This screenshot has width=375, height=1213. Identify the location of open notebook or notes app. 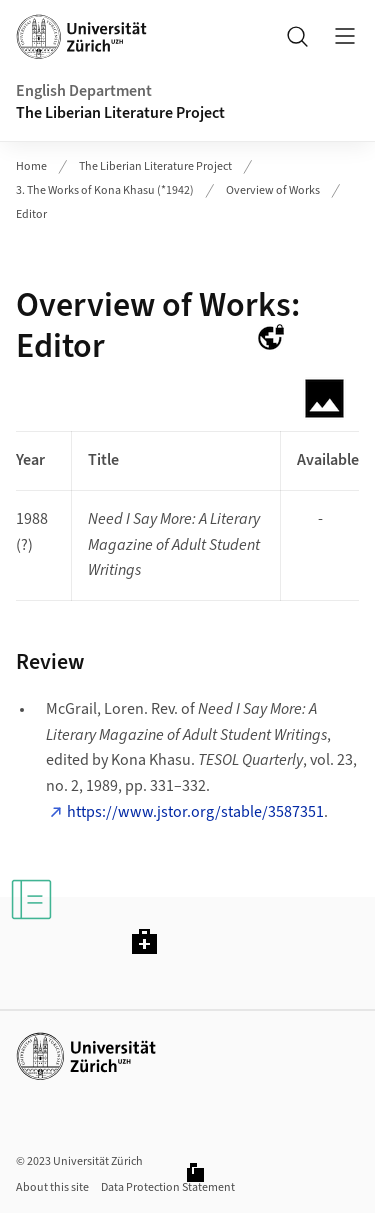
(31, 899).